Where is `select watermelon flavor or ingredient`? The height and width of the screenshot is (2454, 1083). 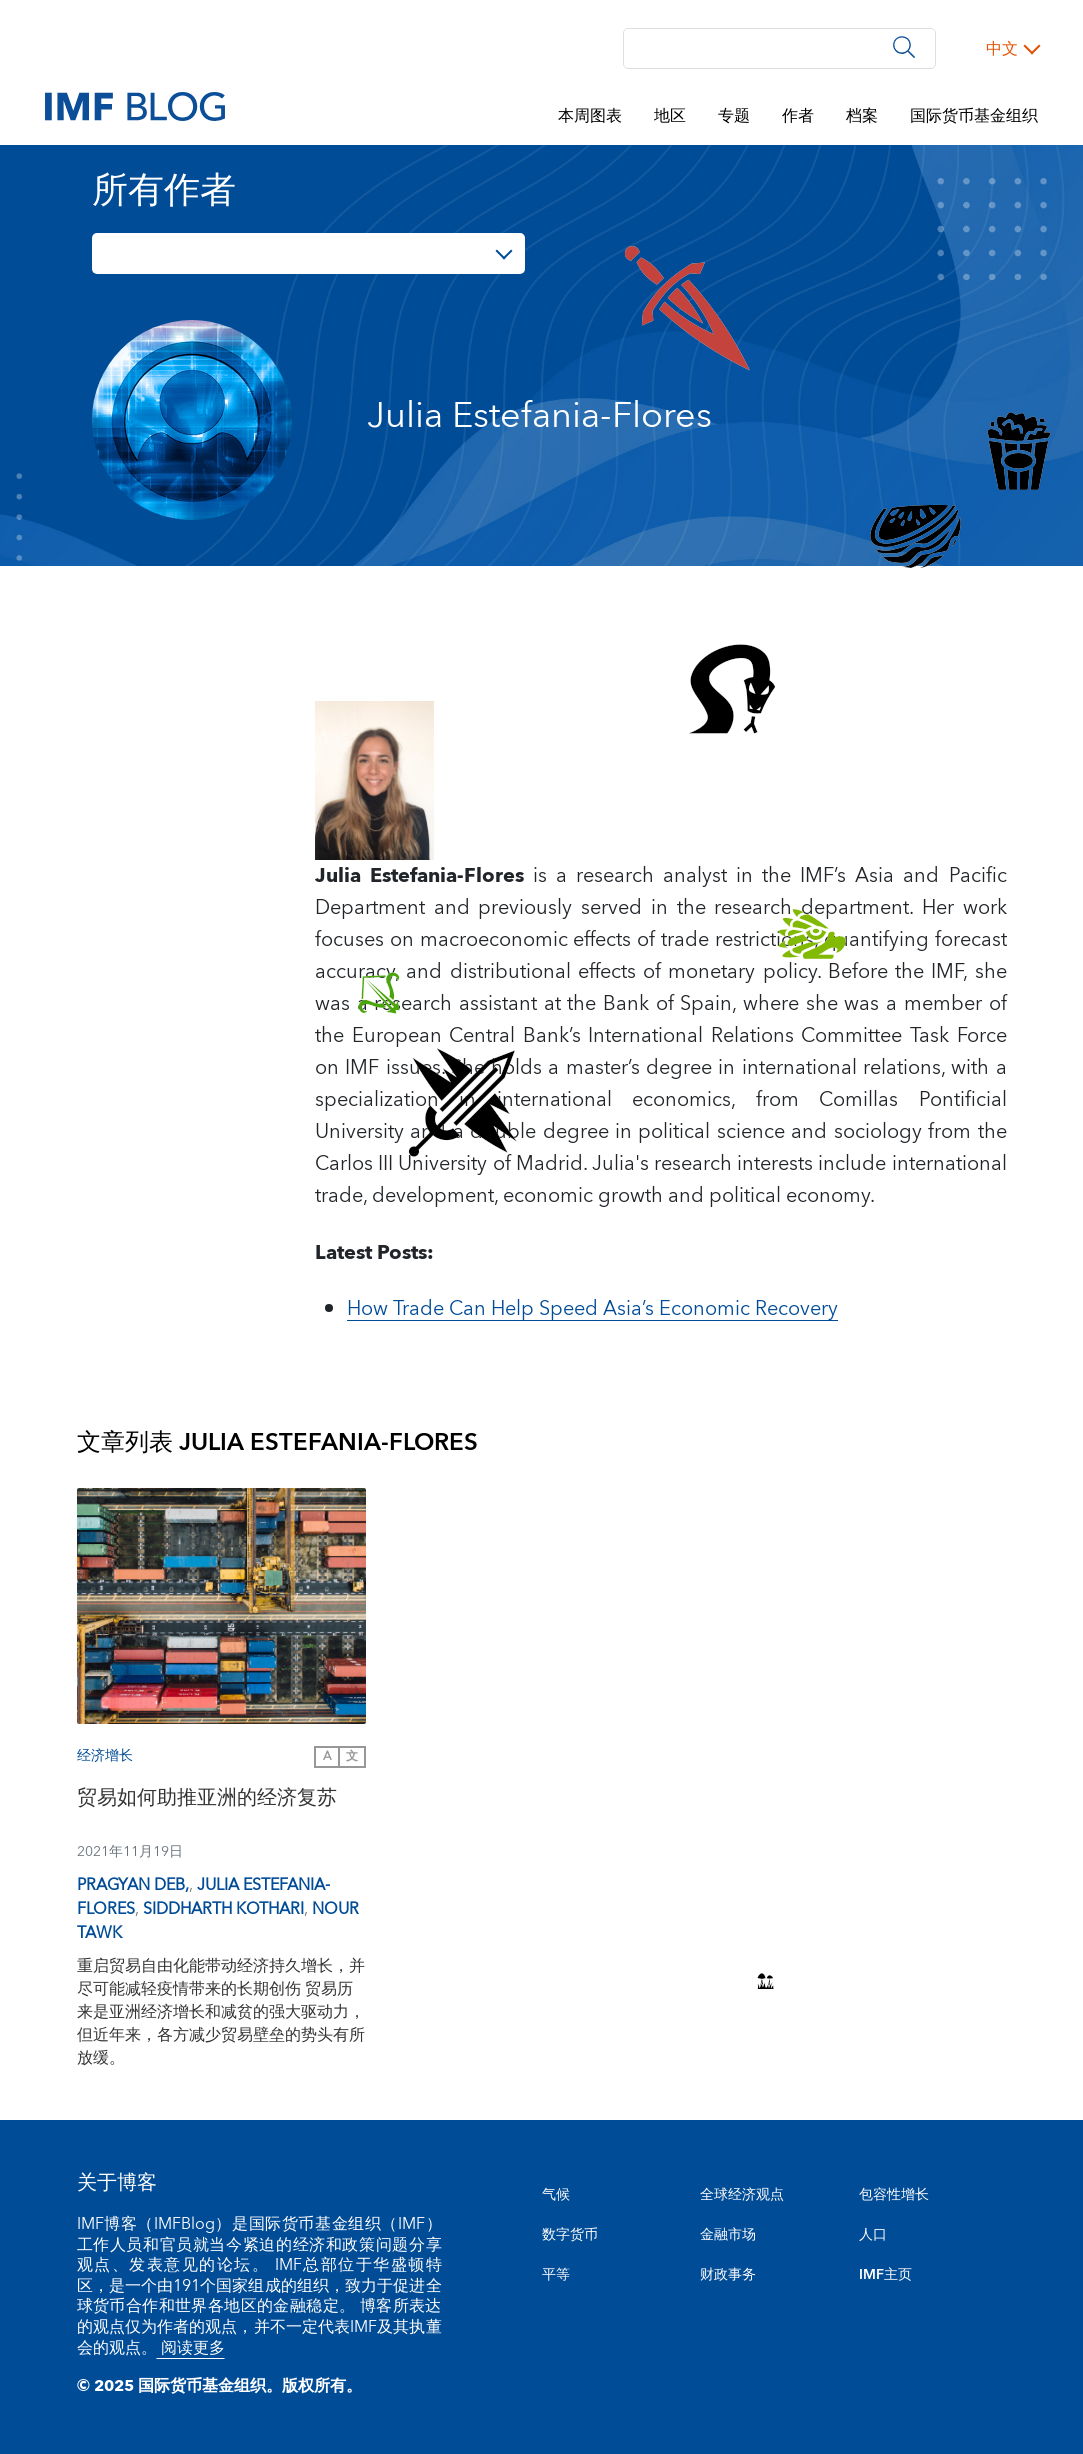 select watermelon flavor or ingredient is located at coordinates (915, 536).